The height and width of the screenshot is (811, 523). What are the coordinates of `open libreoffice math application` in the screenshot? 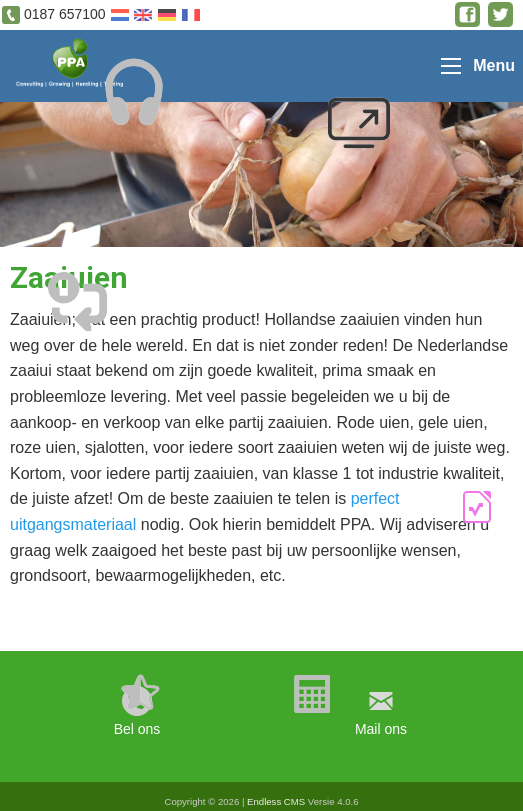 It's located at (477, 507).